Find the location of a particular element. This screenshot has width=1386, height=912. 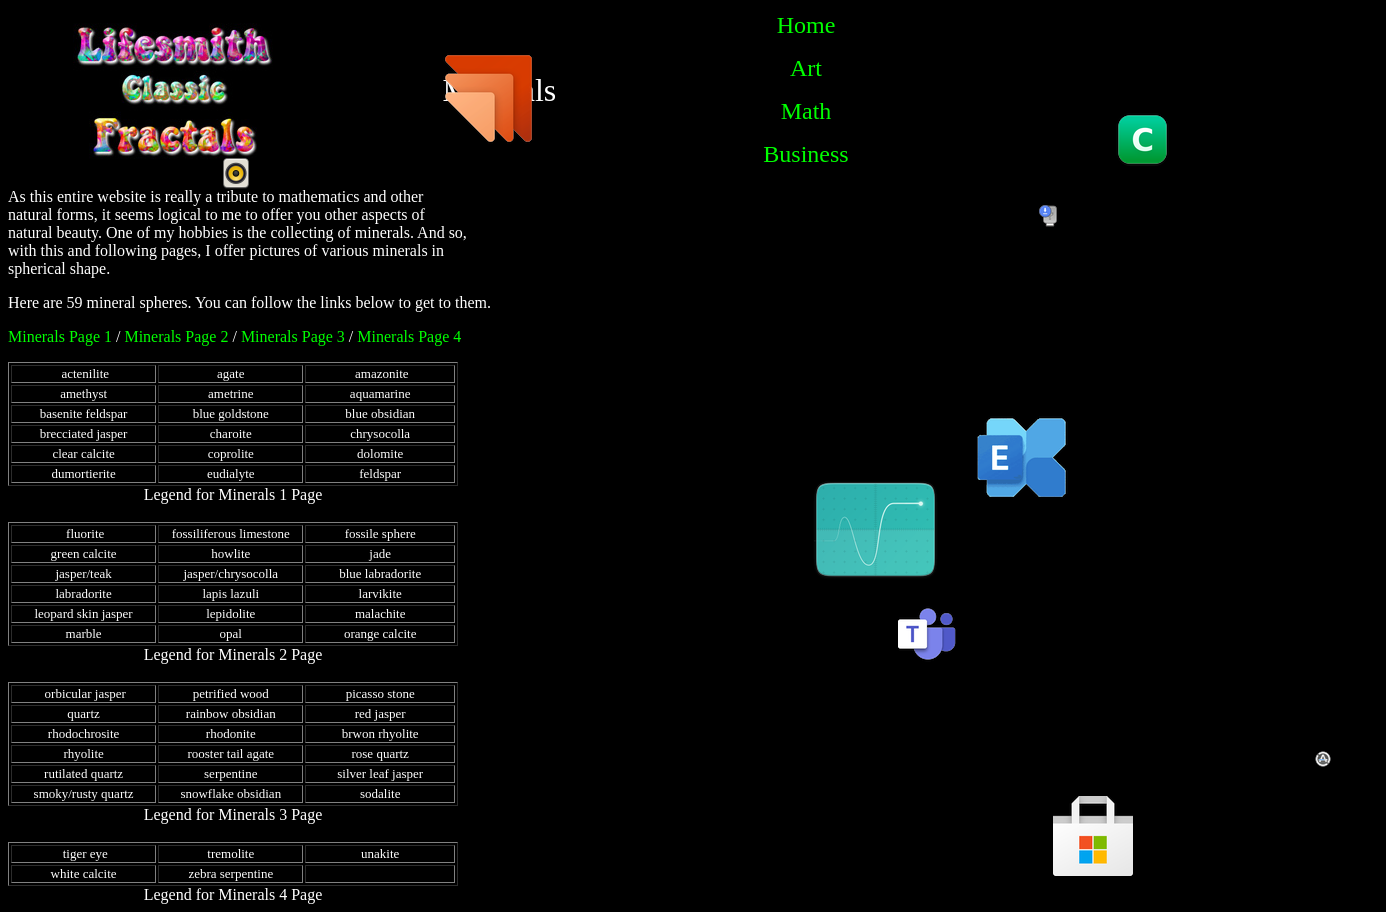

open Microsoft Exchange app is located at coordinates (1022, 458).